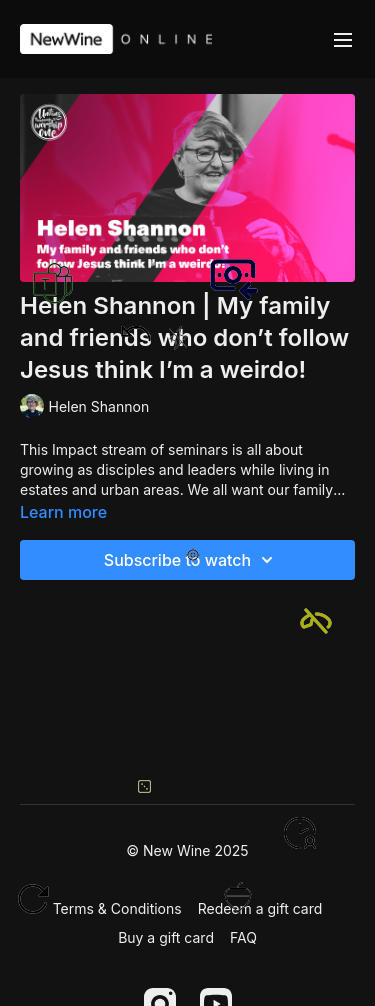 This screenshot has width=375, height=1006. What do you see at coordinates (136, 332) in the screenshot?
I see `undo previous action` at bounding box center [136, 332].